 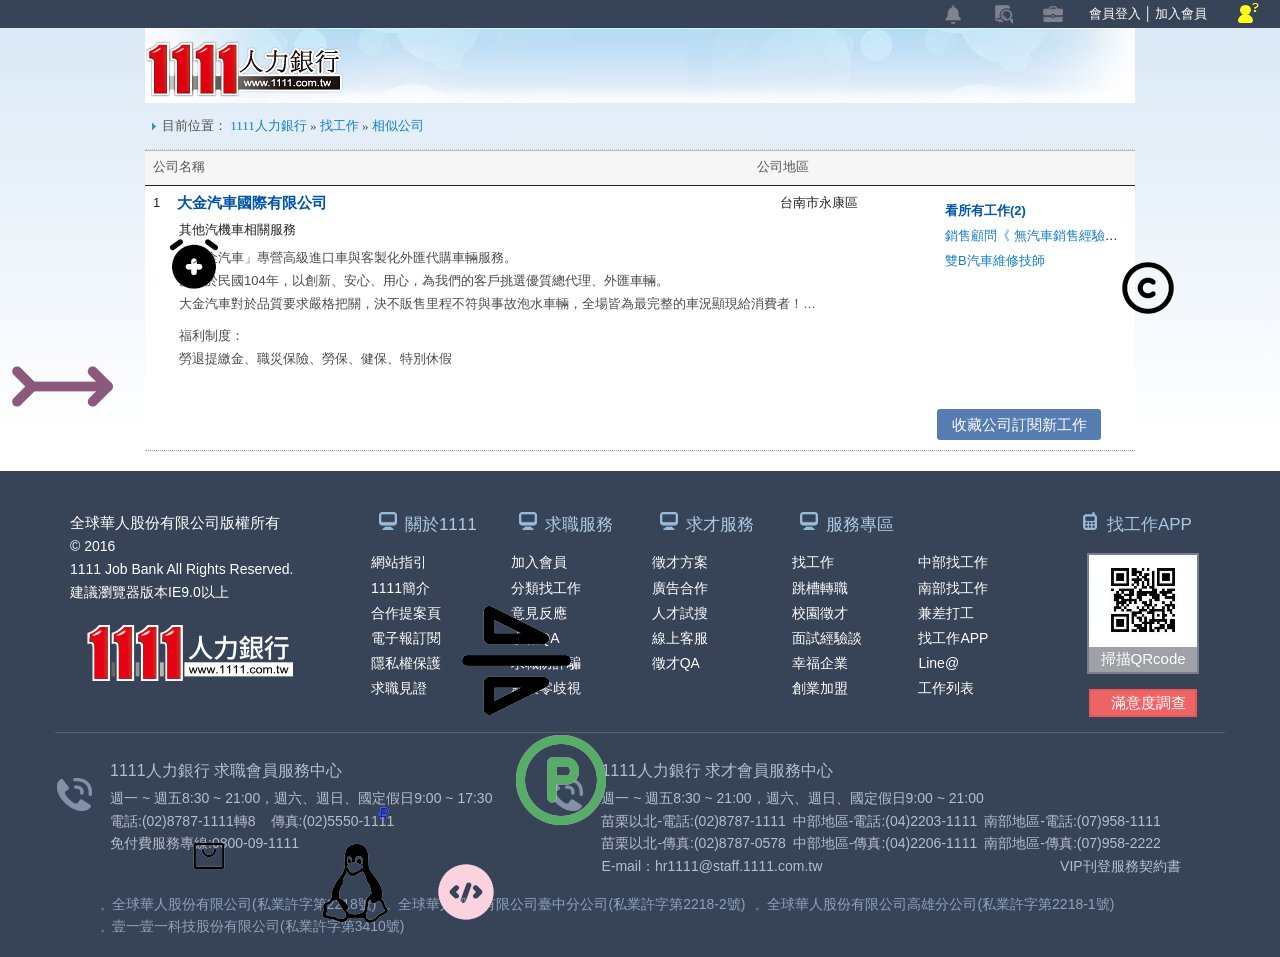 I want to click on indicates Russian ruble currency, so click(x=384, y=813).